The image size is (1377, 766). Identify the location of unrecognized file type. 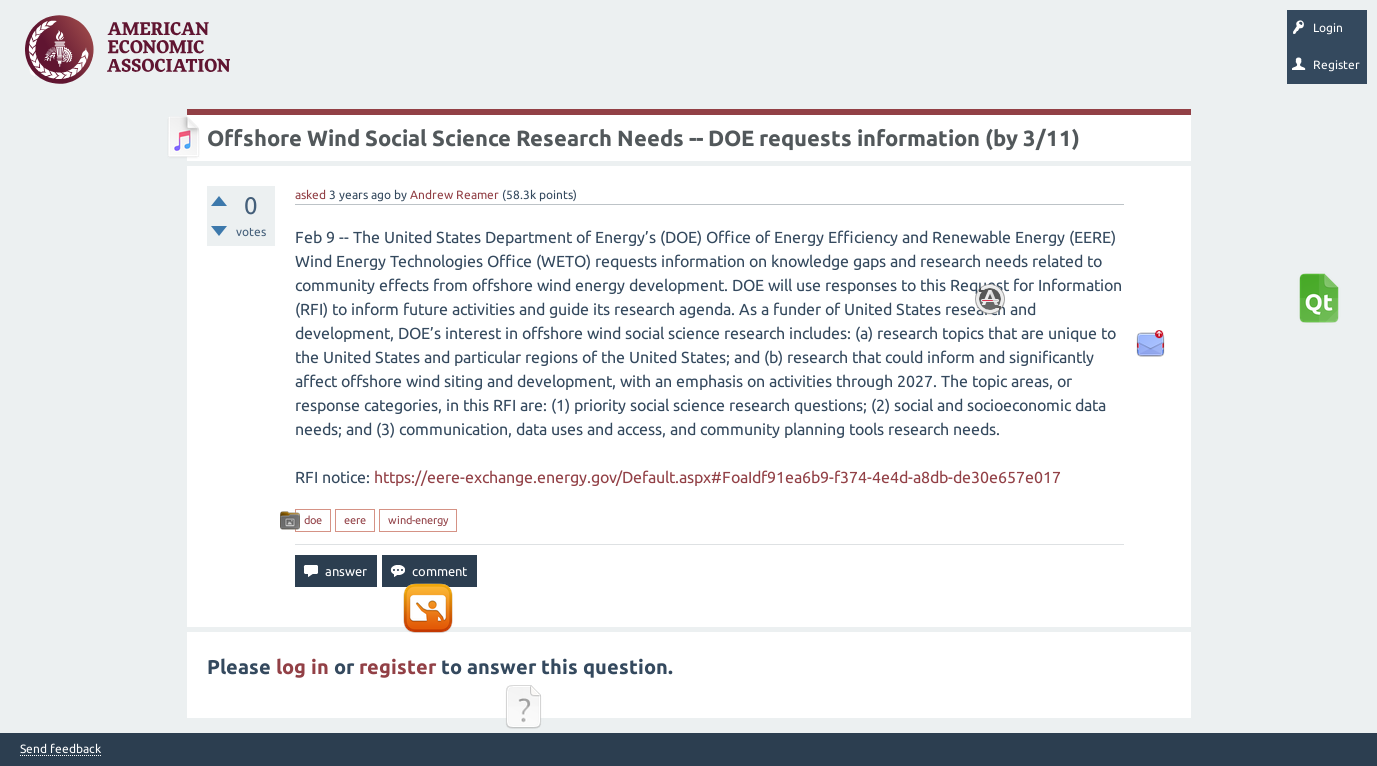
(523, 706).